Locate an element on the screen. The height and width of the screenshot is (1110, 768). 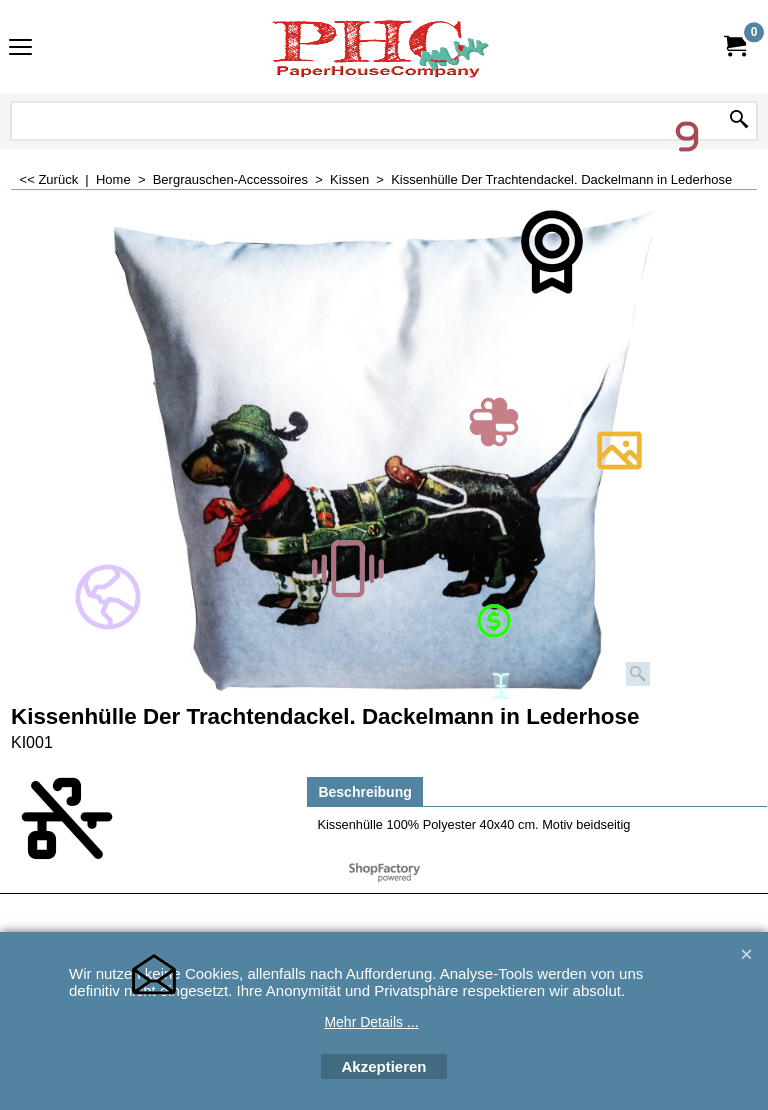
enable vibrate mode on your device is located at coordinates (348, 569).